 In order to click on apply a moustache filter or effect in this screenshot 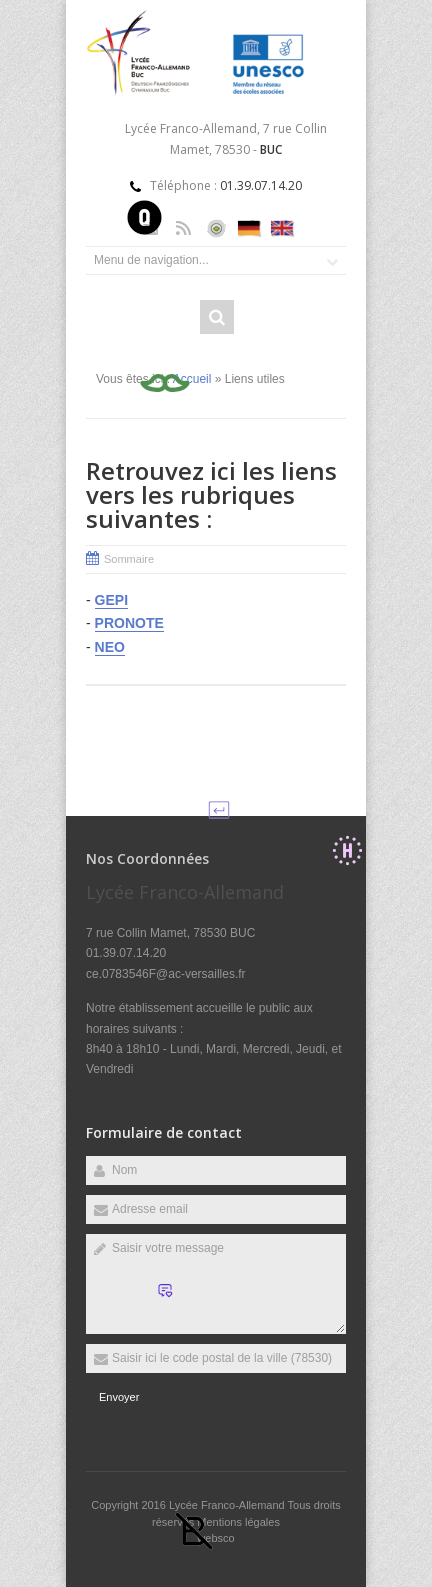, I will do `click(165, 383)`.